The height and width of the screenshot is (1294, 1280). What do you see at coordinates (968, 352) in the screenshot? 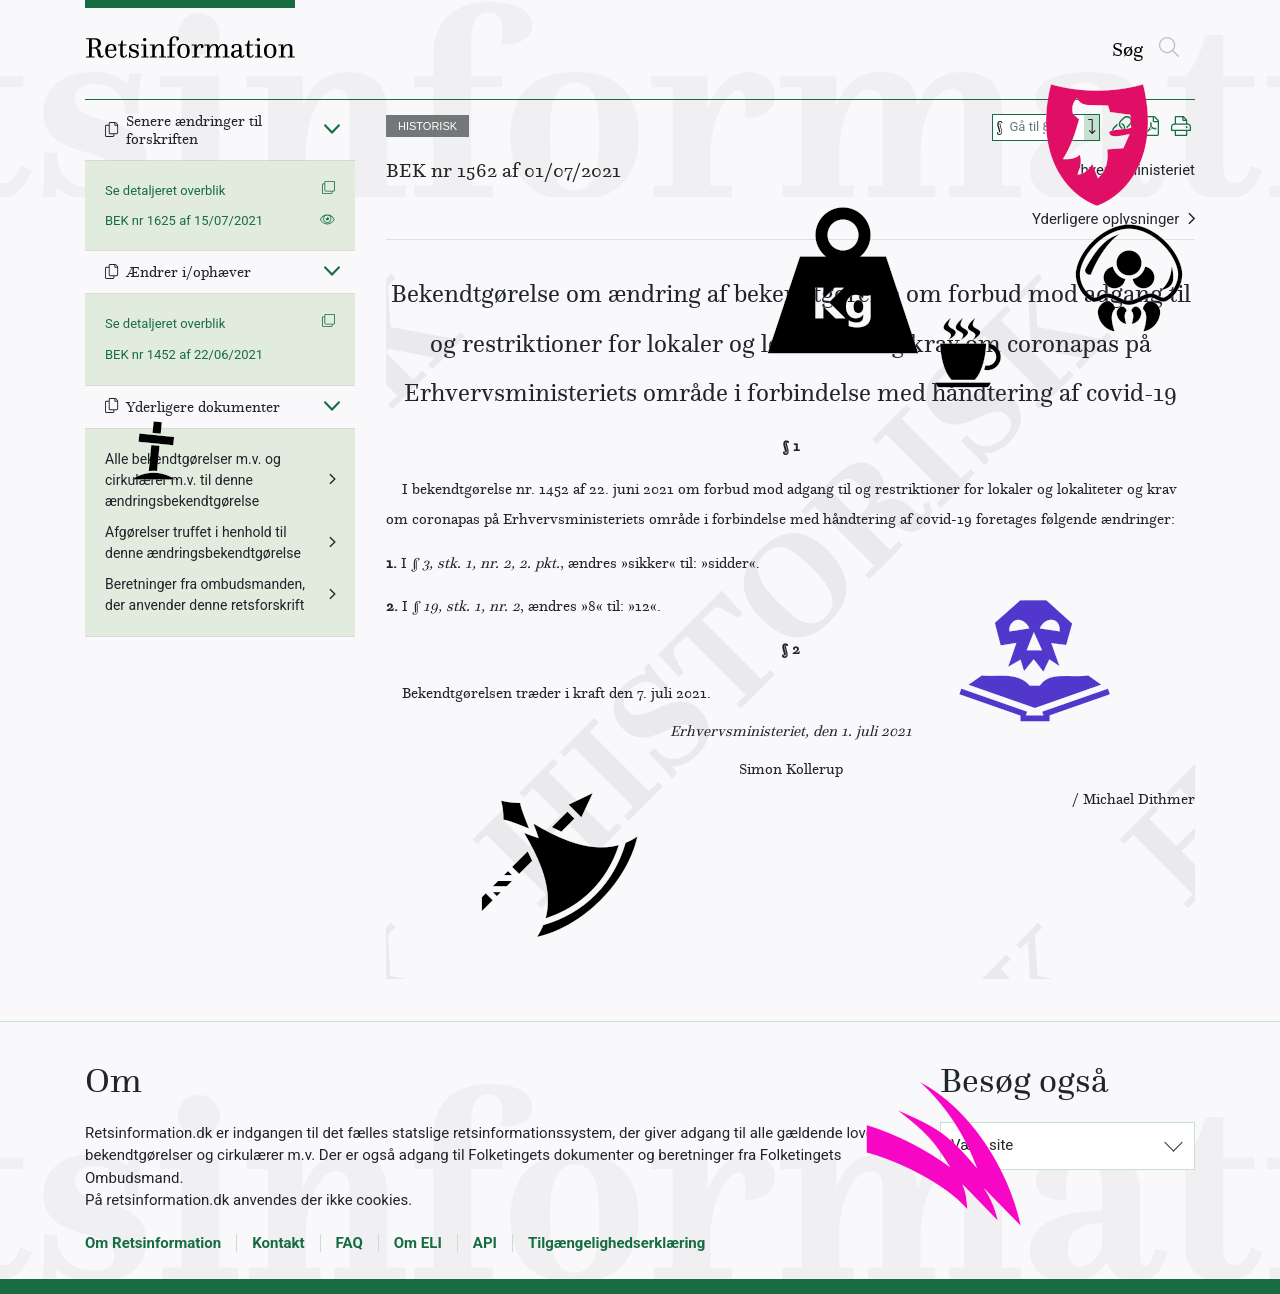
I see `find nearby coffee shops or cafés` at bounding box center [968, 352].